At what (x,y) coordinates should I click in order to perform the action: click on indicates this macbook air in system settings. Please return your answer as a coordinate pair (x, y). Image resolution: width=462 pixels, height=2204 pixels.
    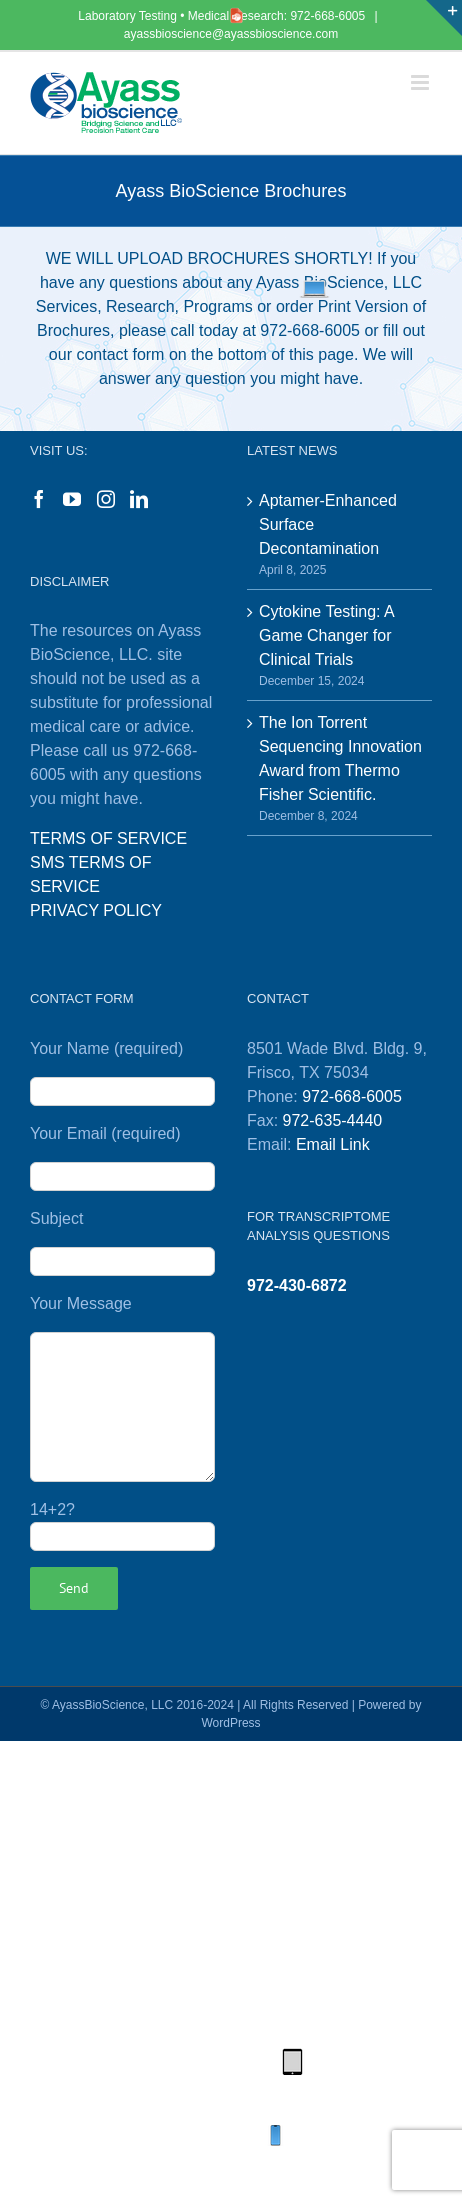
    Looking at the image, I should click on (314, 287).